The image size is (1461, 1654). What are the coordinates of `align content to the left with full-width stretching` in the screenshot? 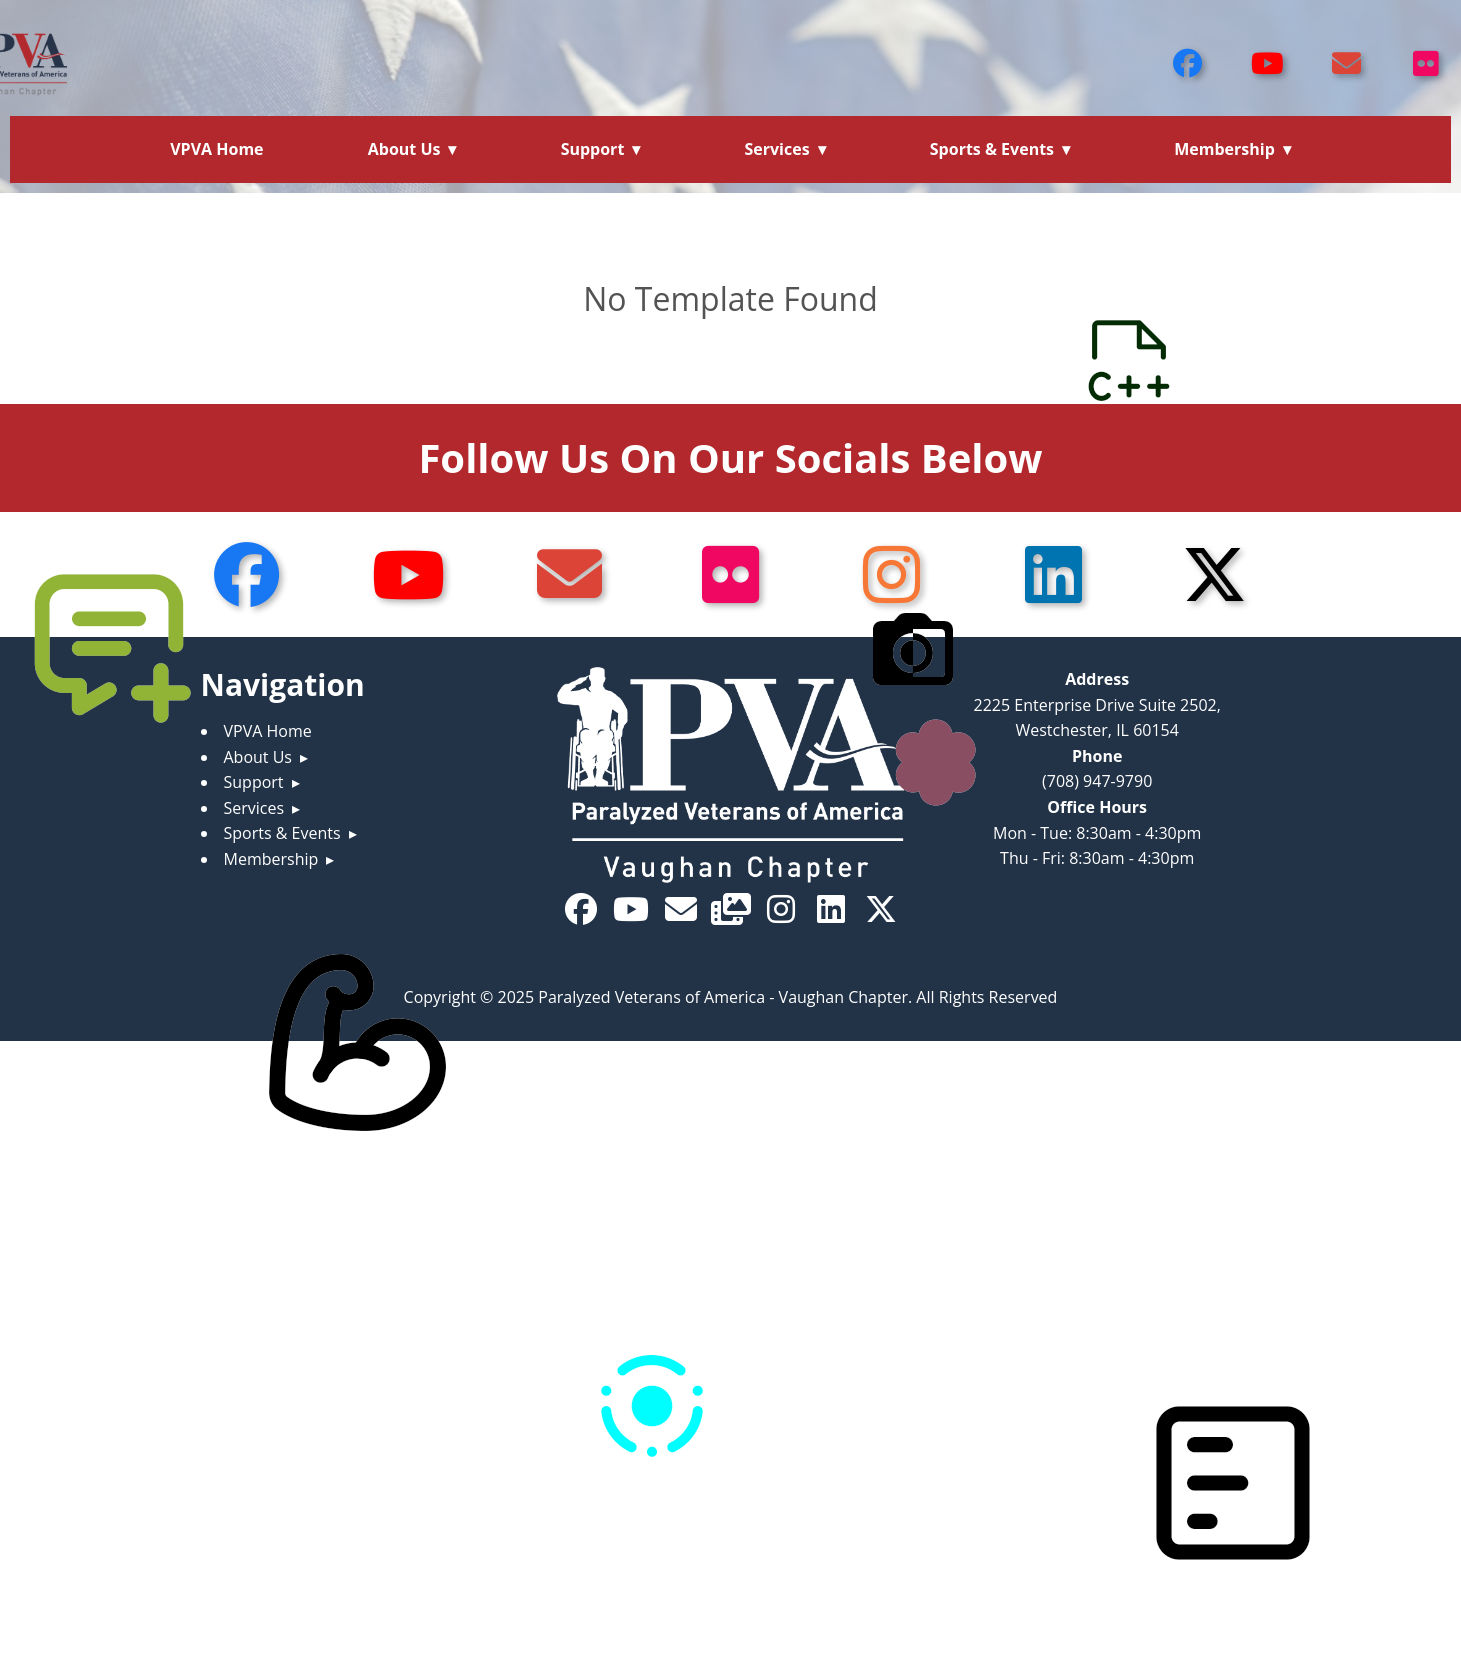 It's located at (1233, 1483).